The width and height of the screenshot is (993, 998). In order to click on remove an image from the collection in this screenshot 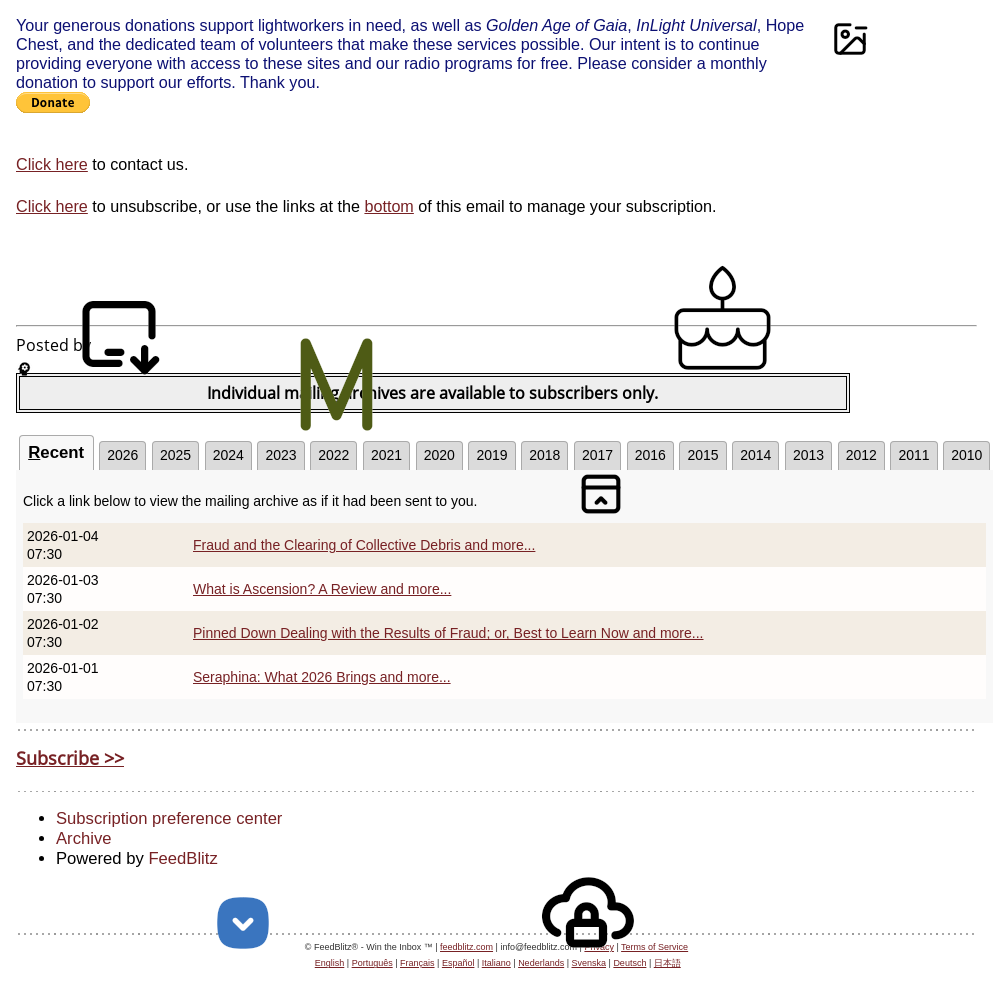, I will do `click(850, 39)`.